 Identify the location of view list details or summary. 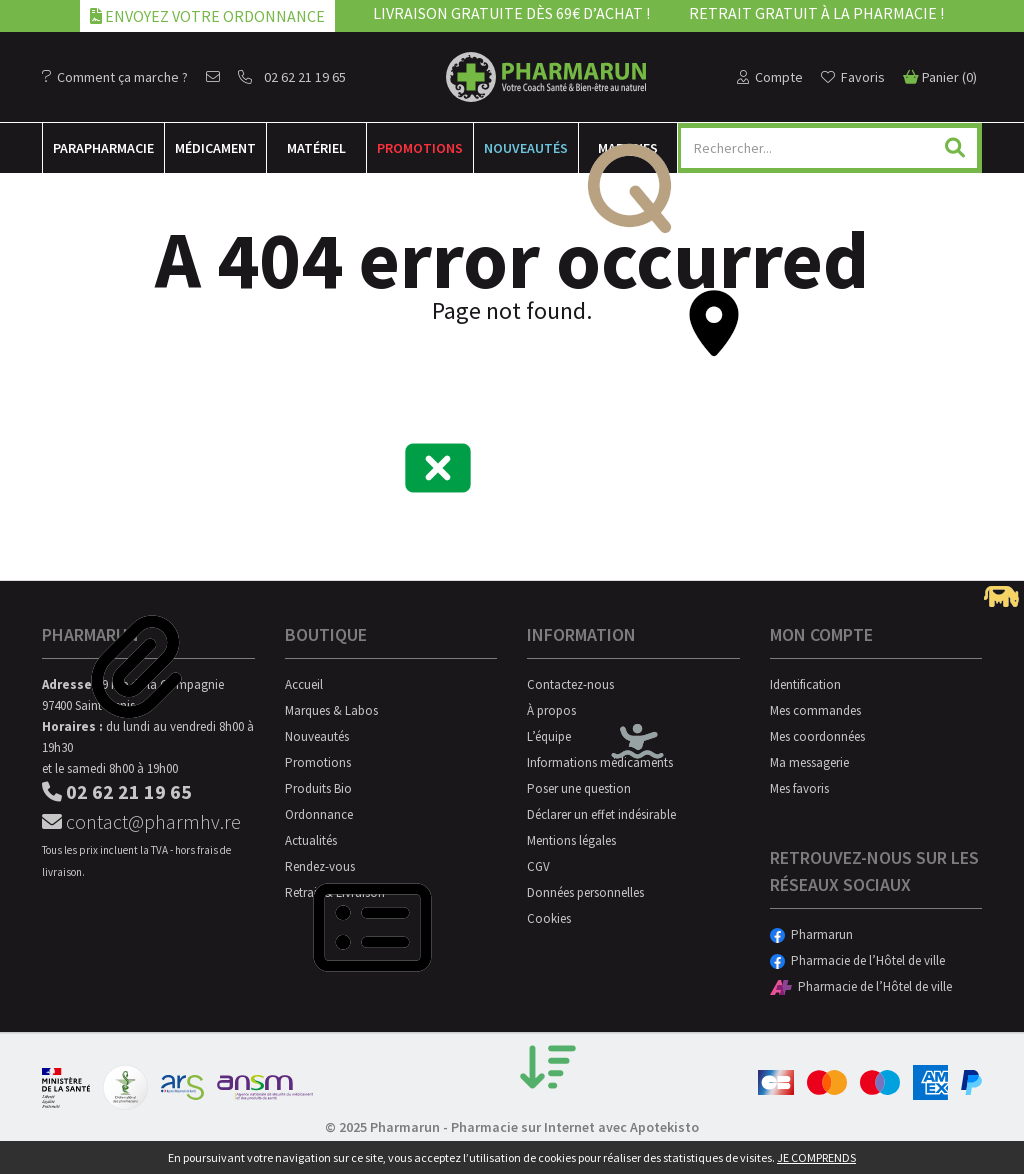
(372, 927).